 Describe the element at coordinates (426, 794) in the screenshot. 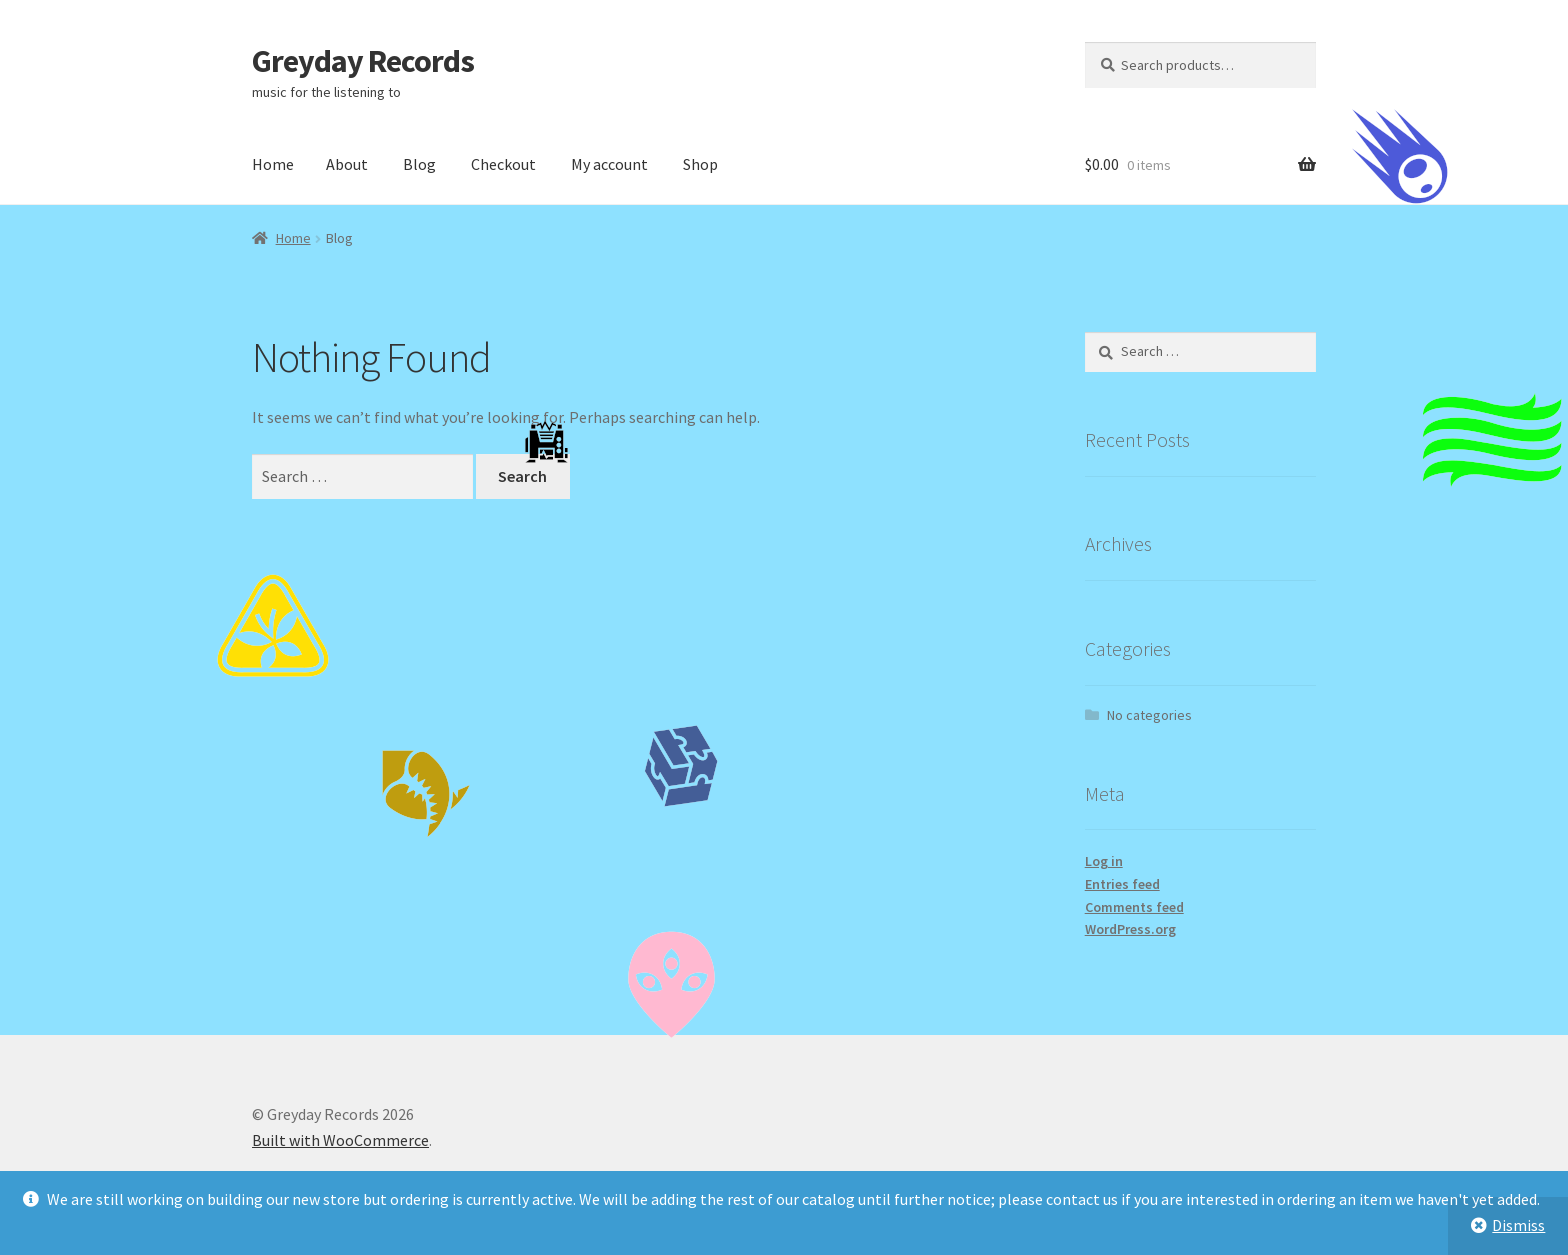

I see `initiate a claw attack or slash ability` at that location.